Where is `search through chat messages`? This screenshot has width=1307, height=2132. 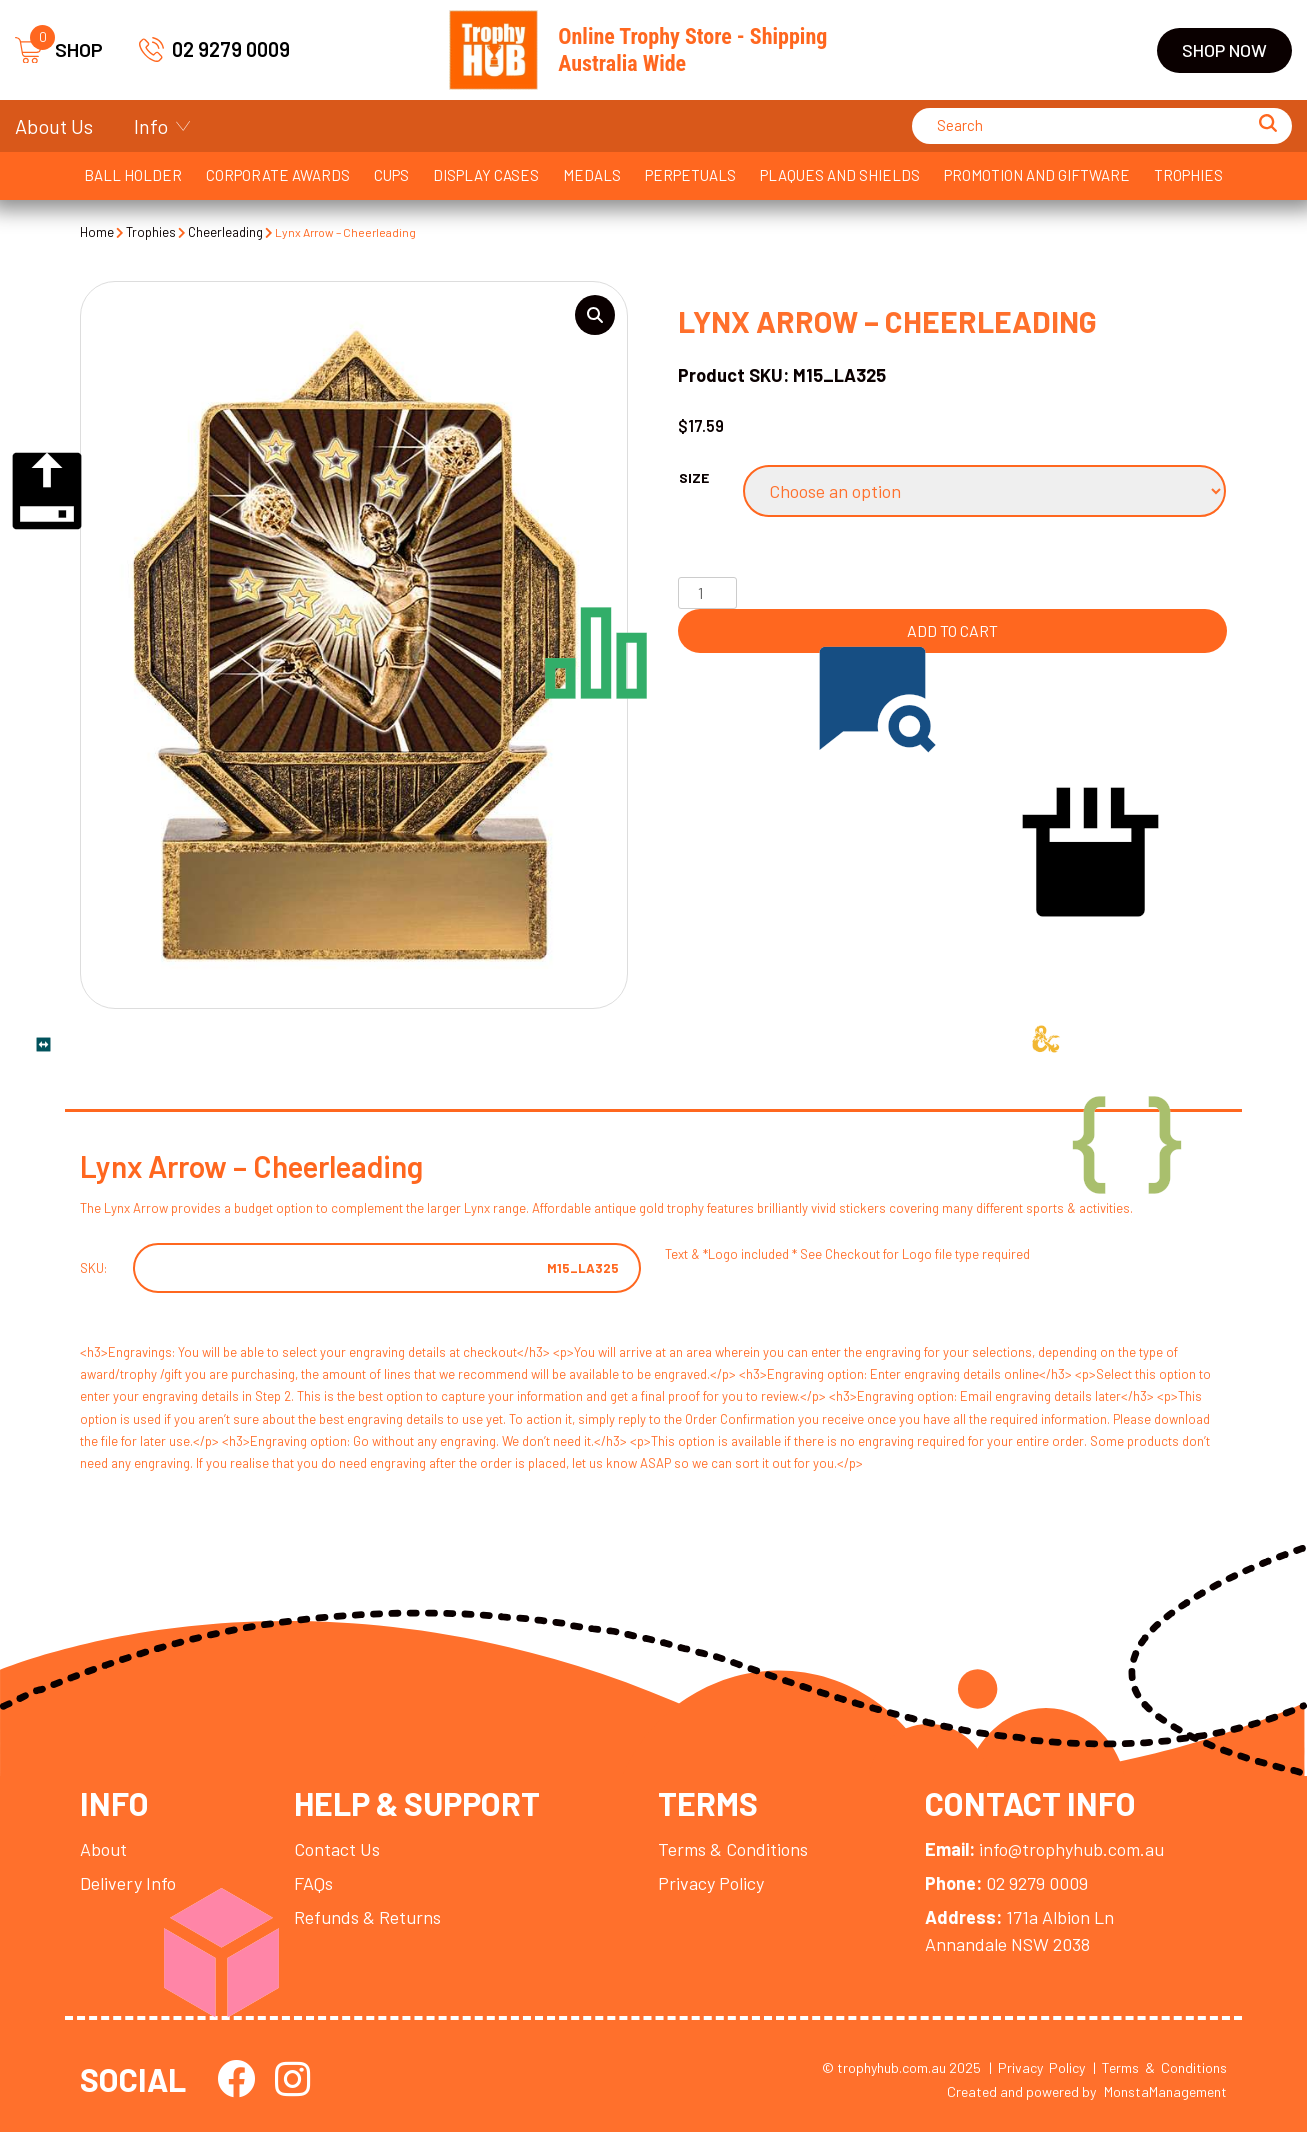 search through chat messages is located at coordinates (872, 694).